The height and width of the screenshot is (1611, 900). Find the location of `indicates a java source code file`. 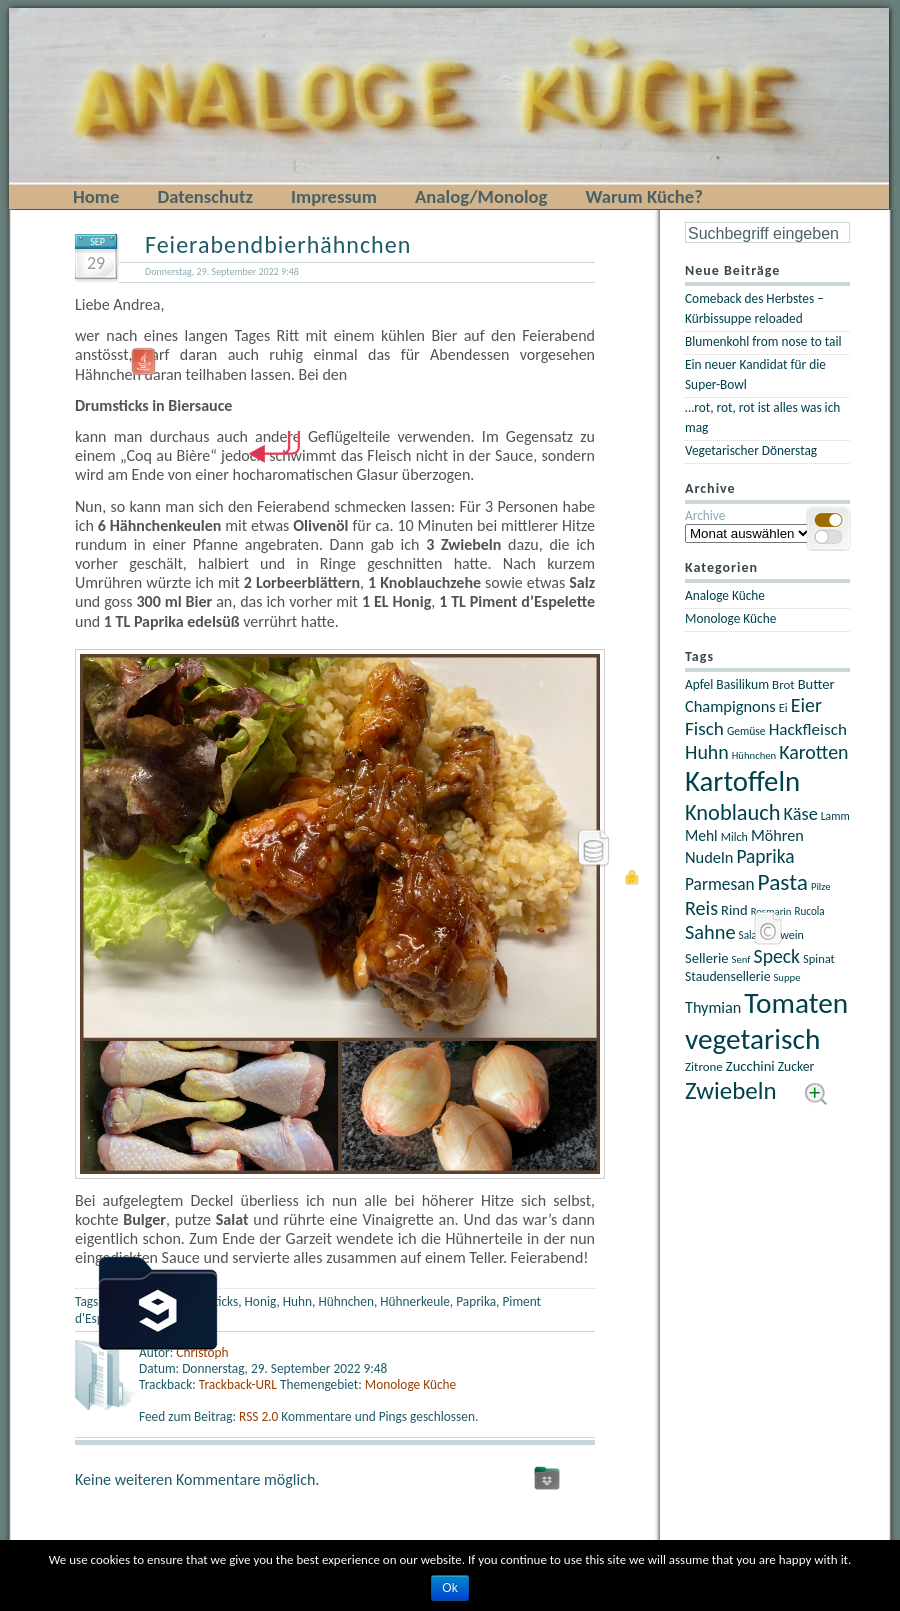

indicates a java source code file is located at coordinates (143, 361).